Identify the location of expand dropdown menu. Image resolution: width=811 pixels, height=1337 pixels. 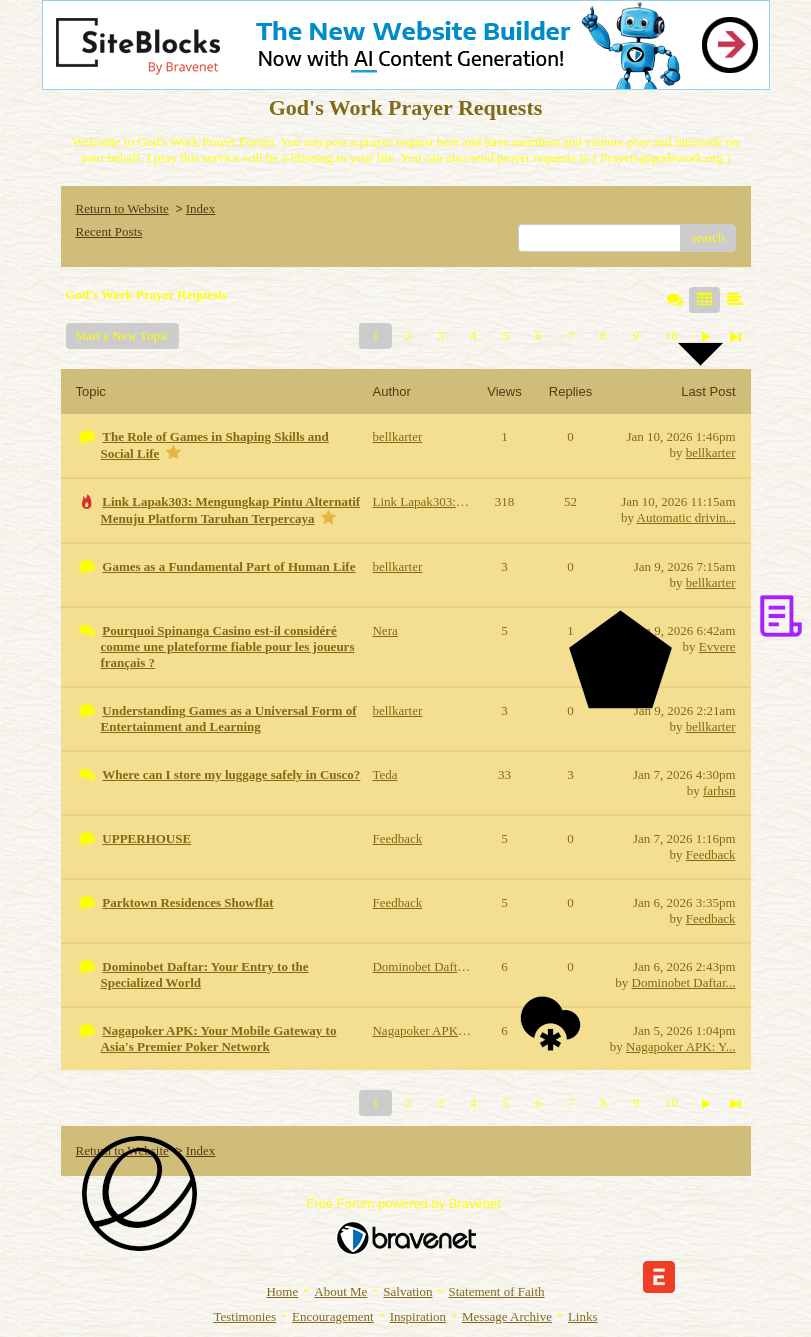
(700, 350).